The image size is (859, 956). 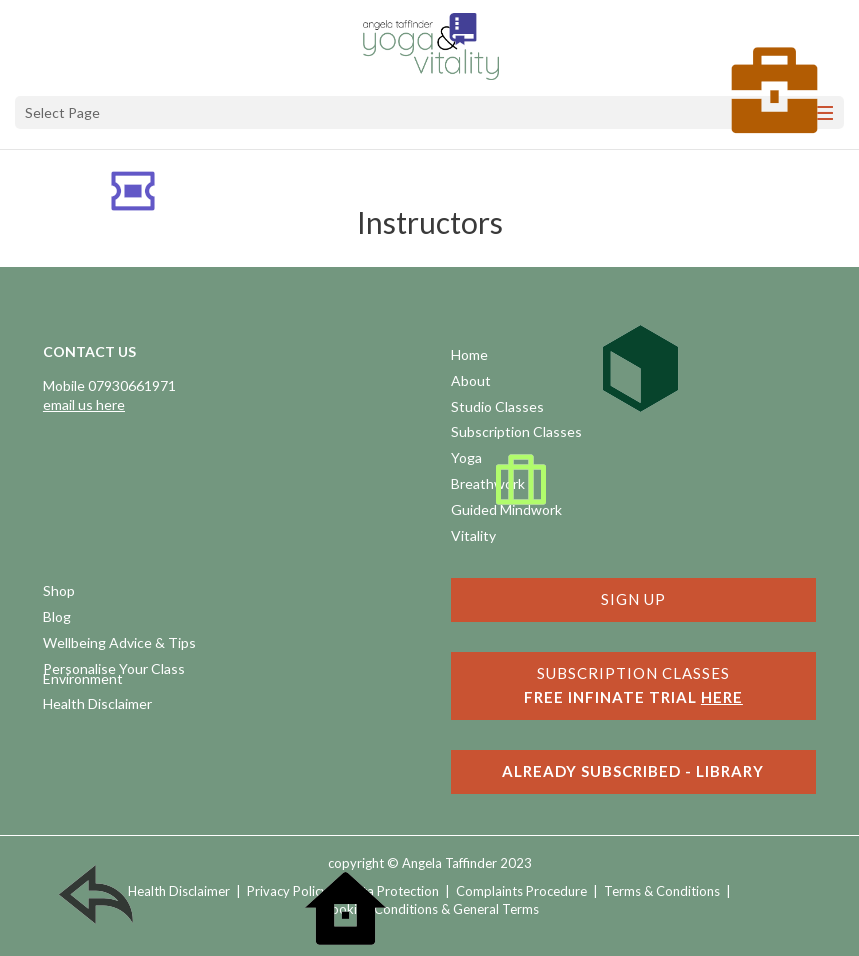 What do you see at coordinates (99, 894) in the screenshot?
I see `reply to a message or email` at bounding box center [99, 894].